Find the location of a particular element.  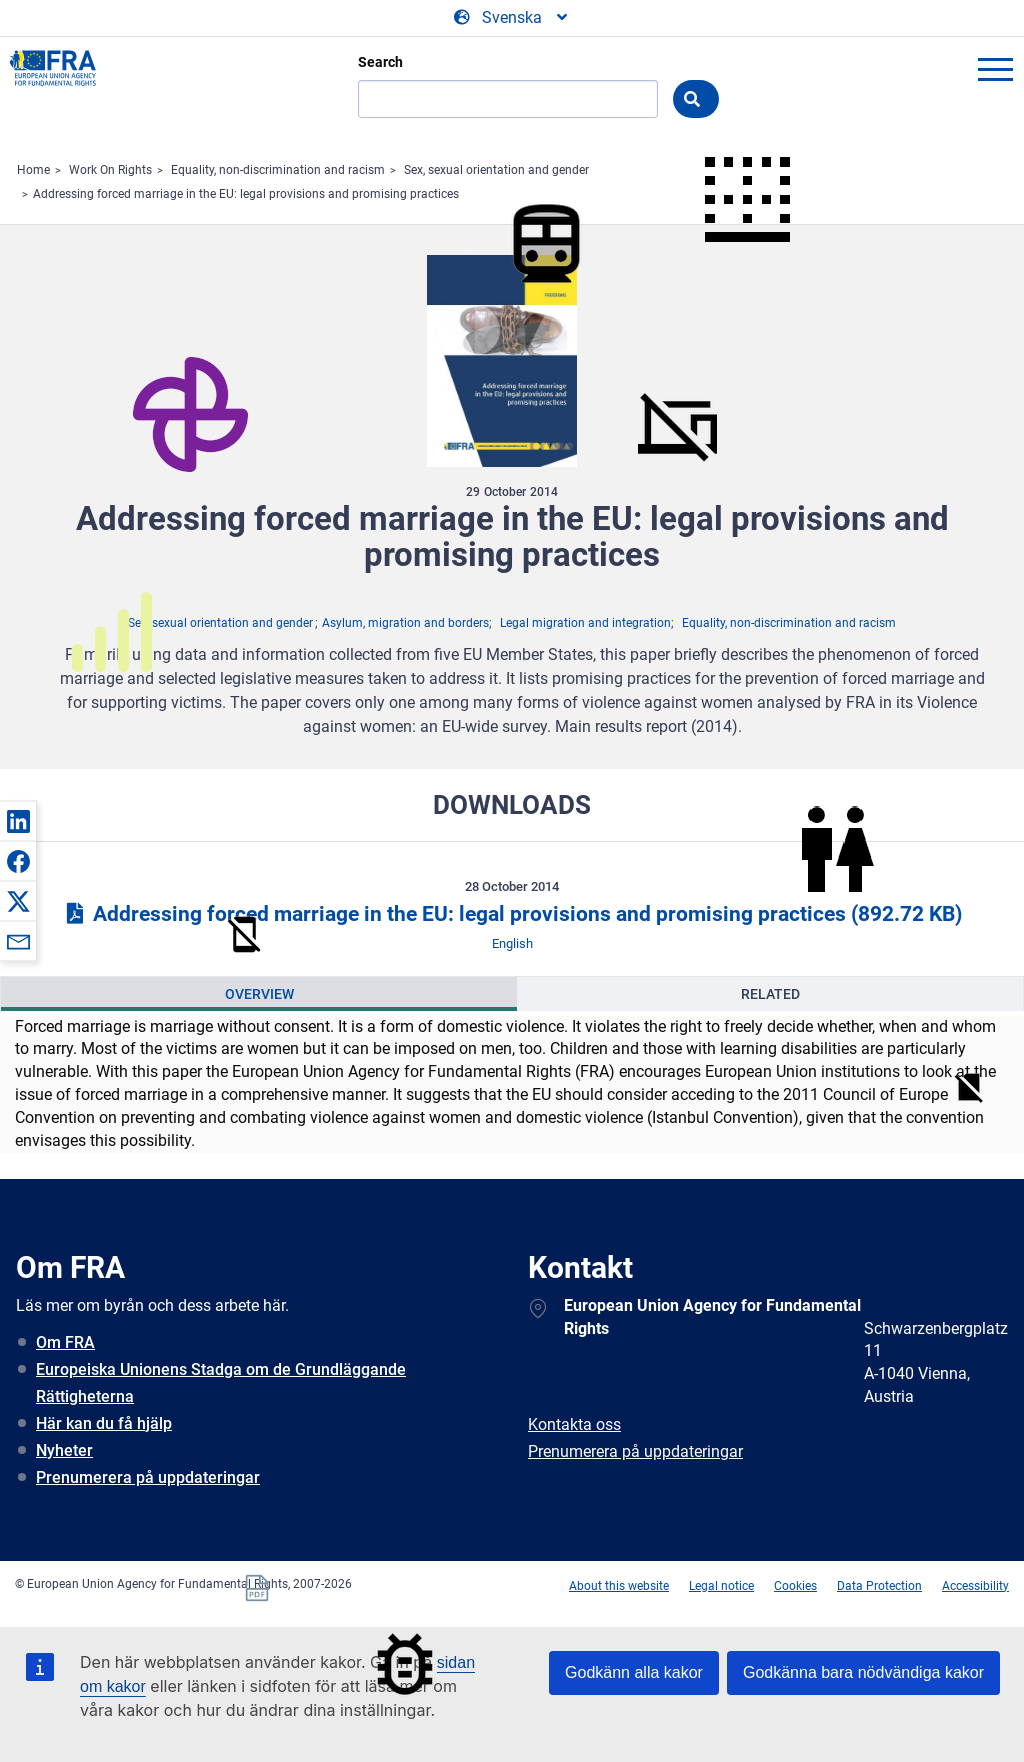

device linking is disabled is located at coordinates (677, 427).